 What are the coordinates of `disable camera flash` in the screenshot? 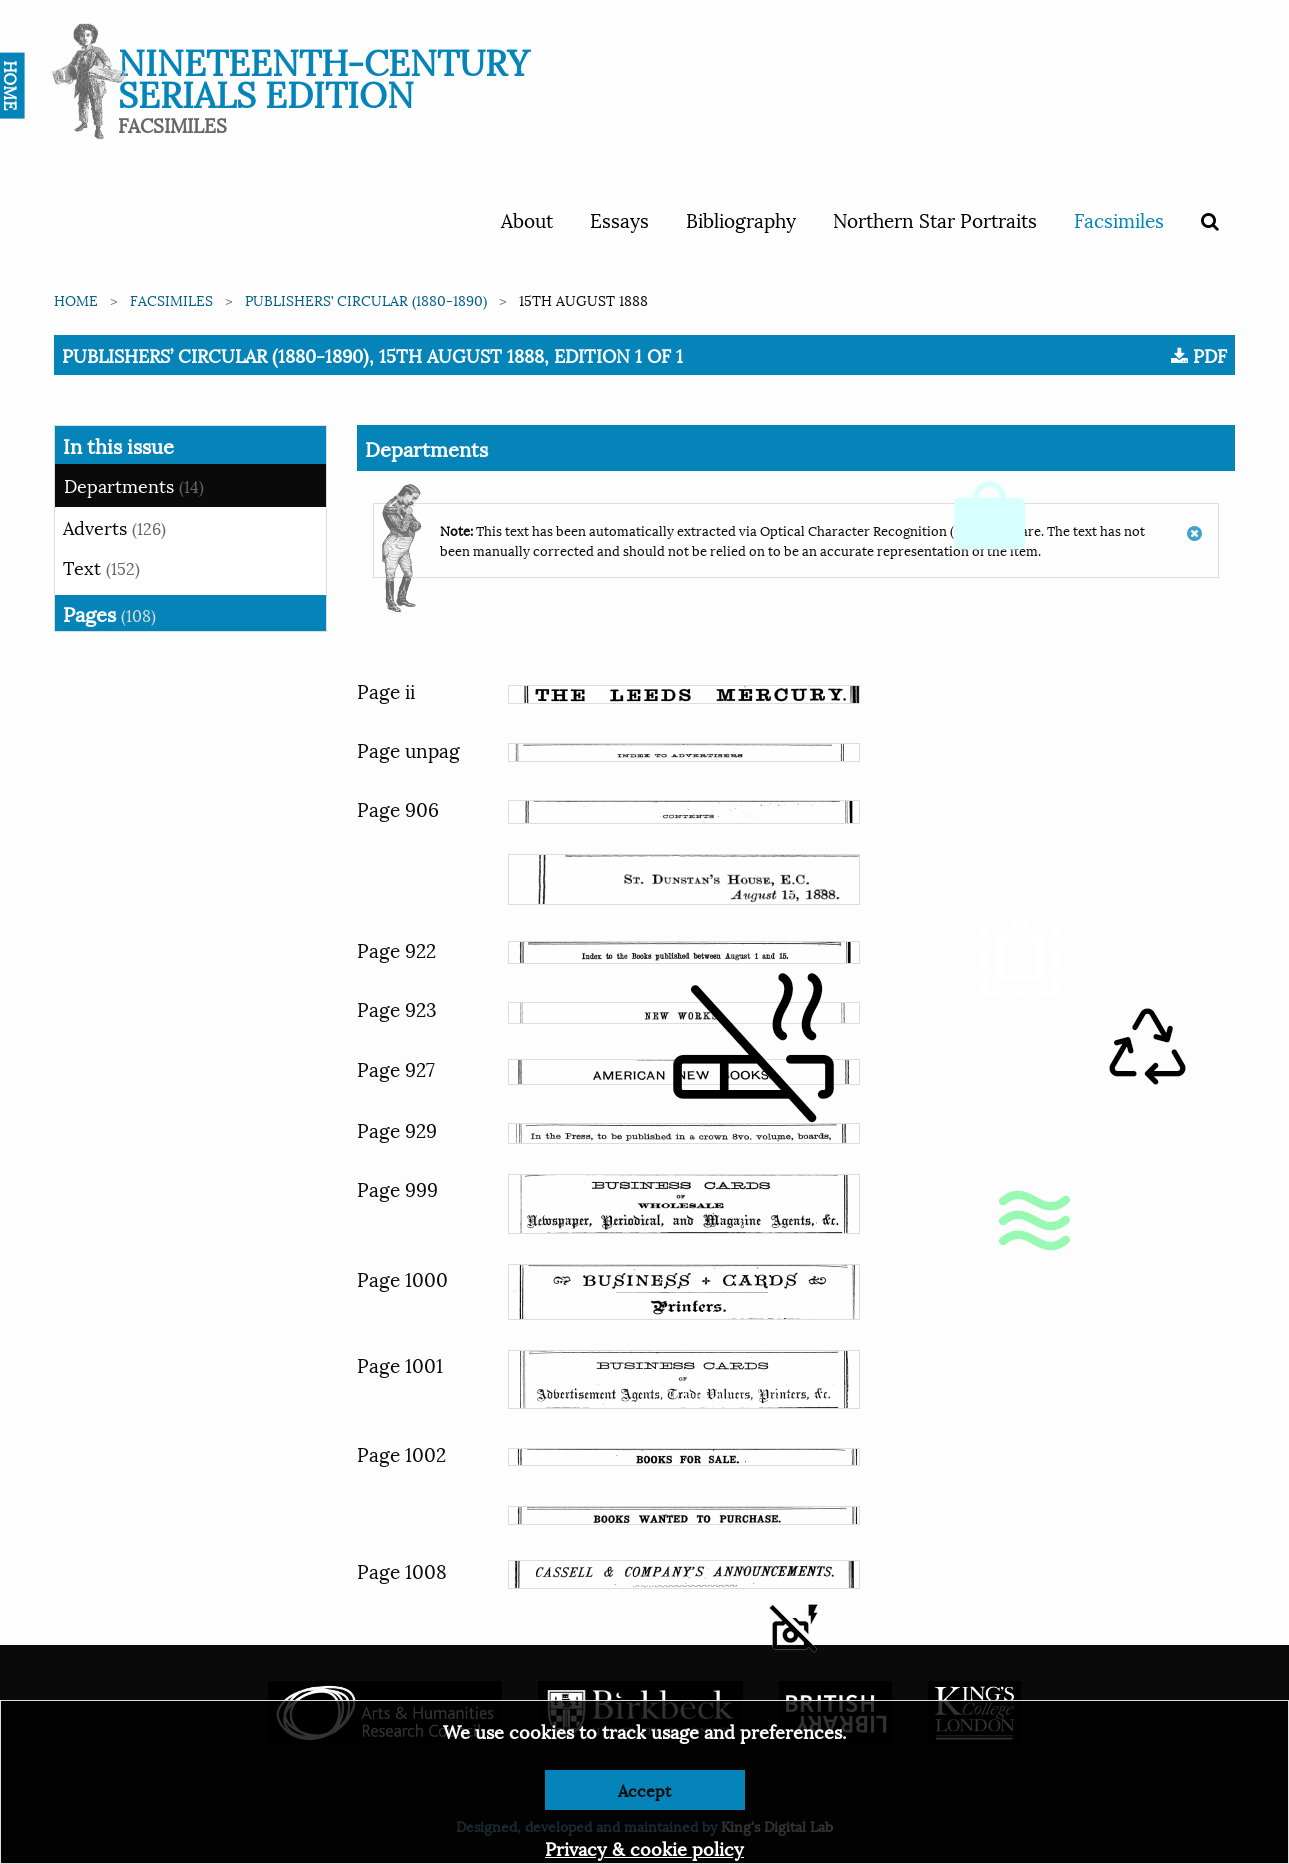 It's located at (795, 1627).